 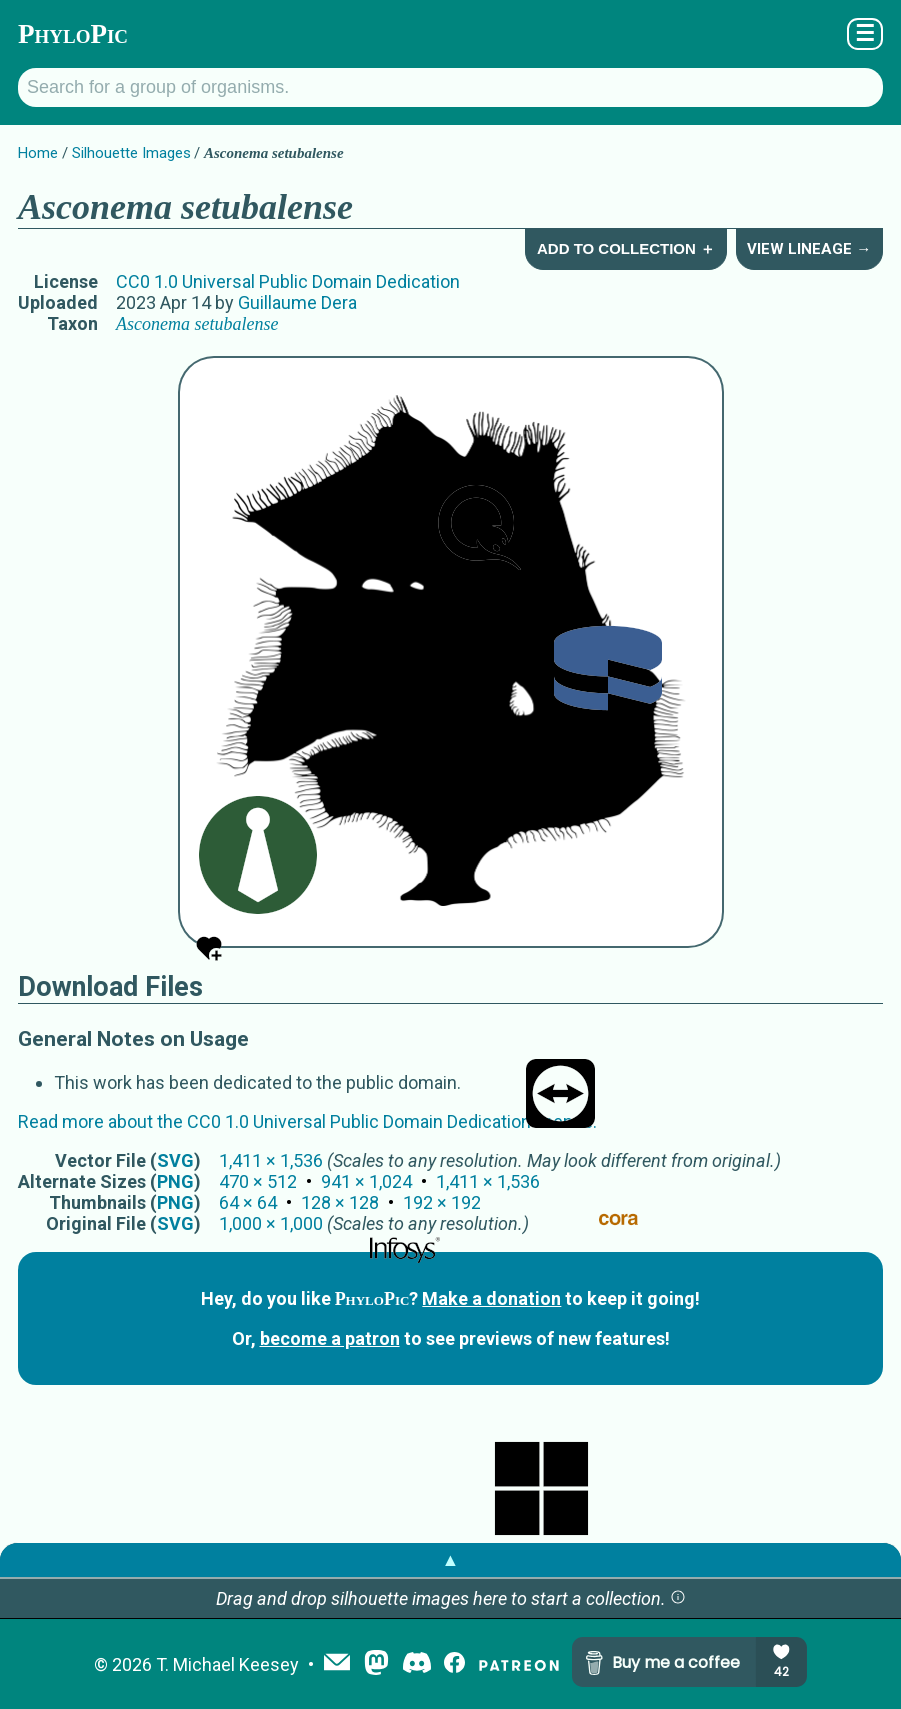 I want to click on mainwp logo, so click(x=258, y=855).